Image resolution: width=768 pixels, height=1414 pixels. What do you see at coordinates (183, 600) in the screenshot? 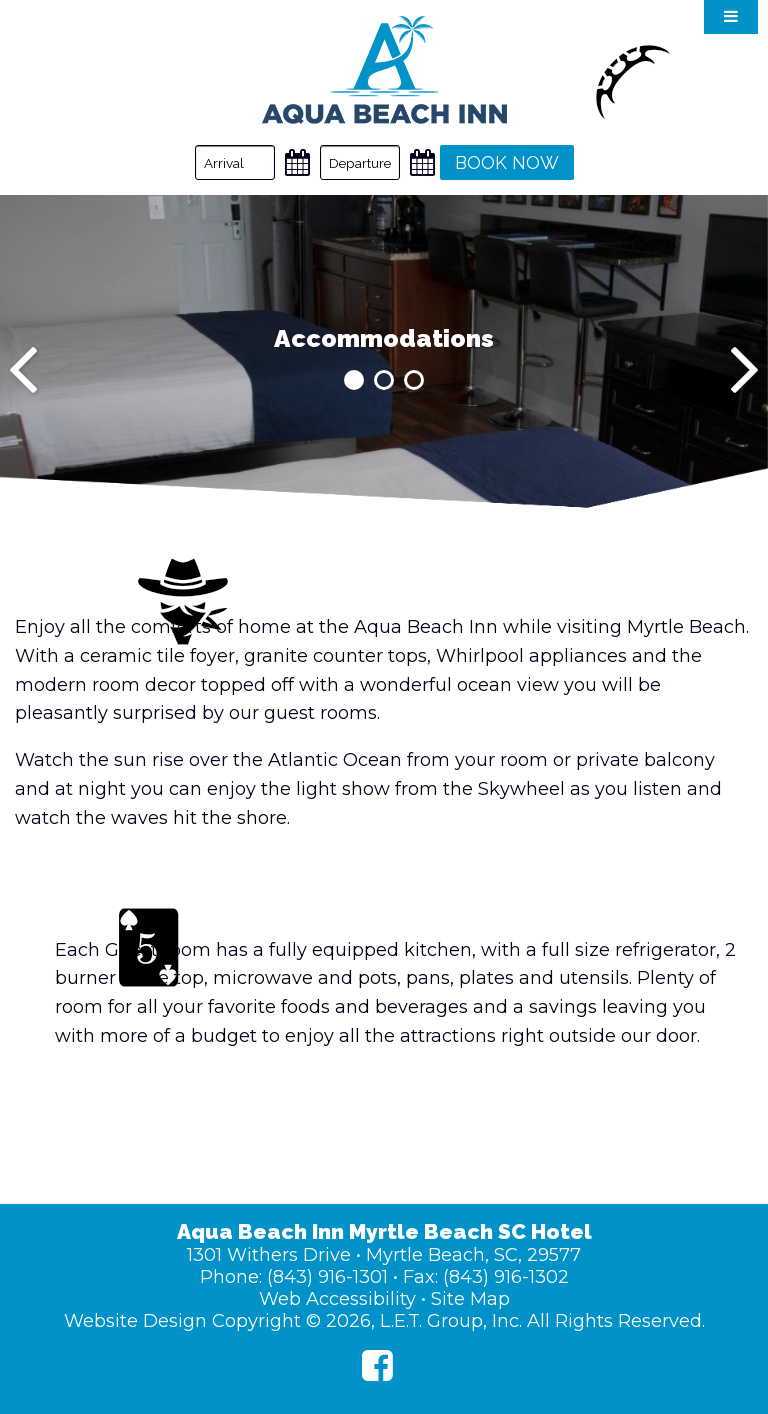
I see `indicates outlaw or bandit character type` at bounding box center [183, 600].